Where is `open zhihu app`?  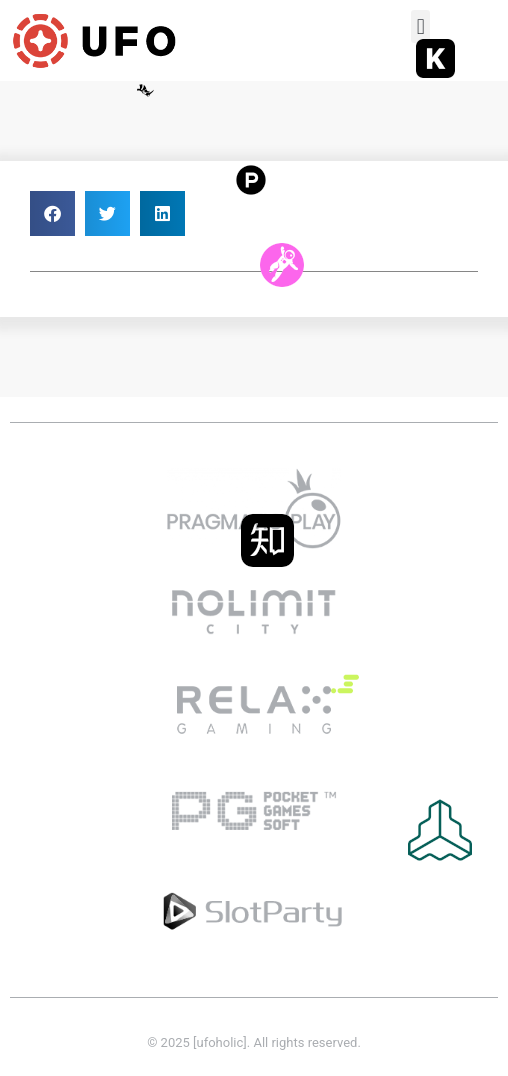 open zhihu app is located at coordinates (267, 540).